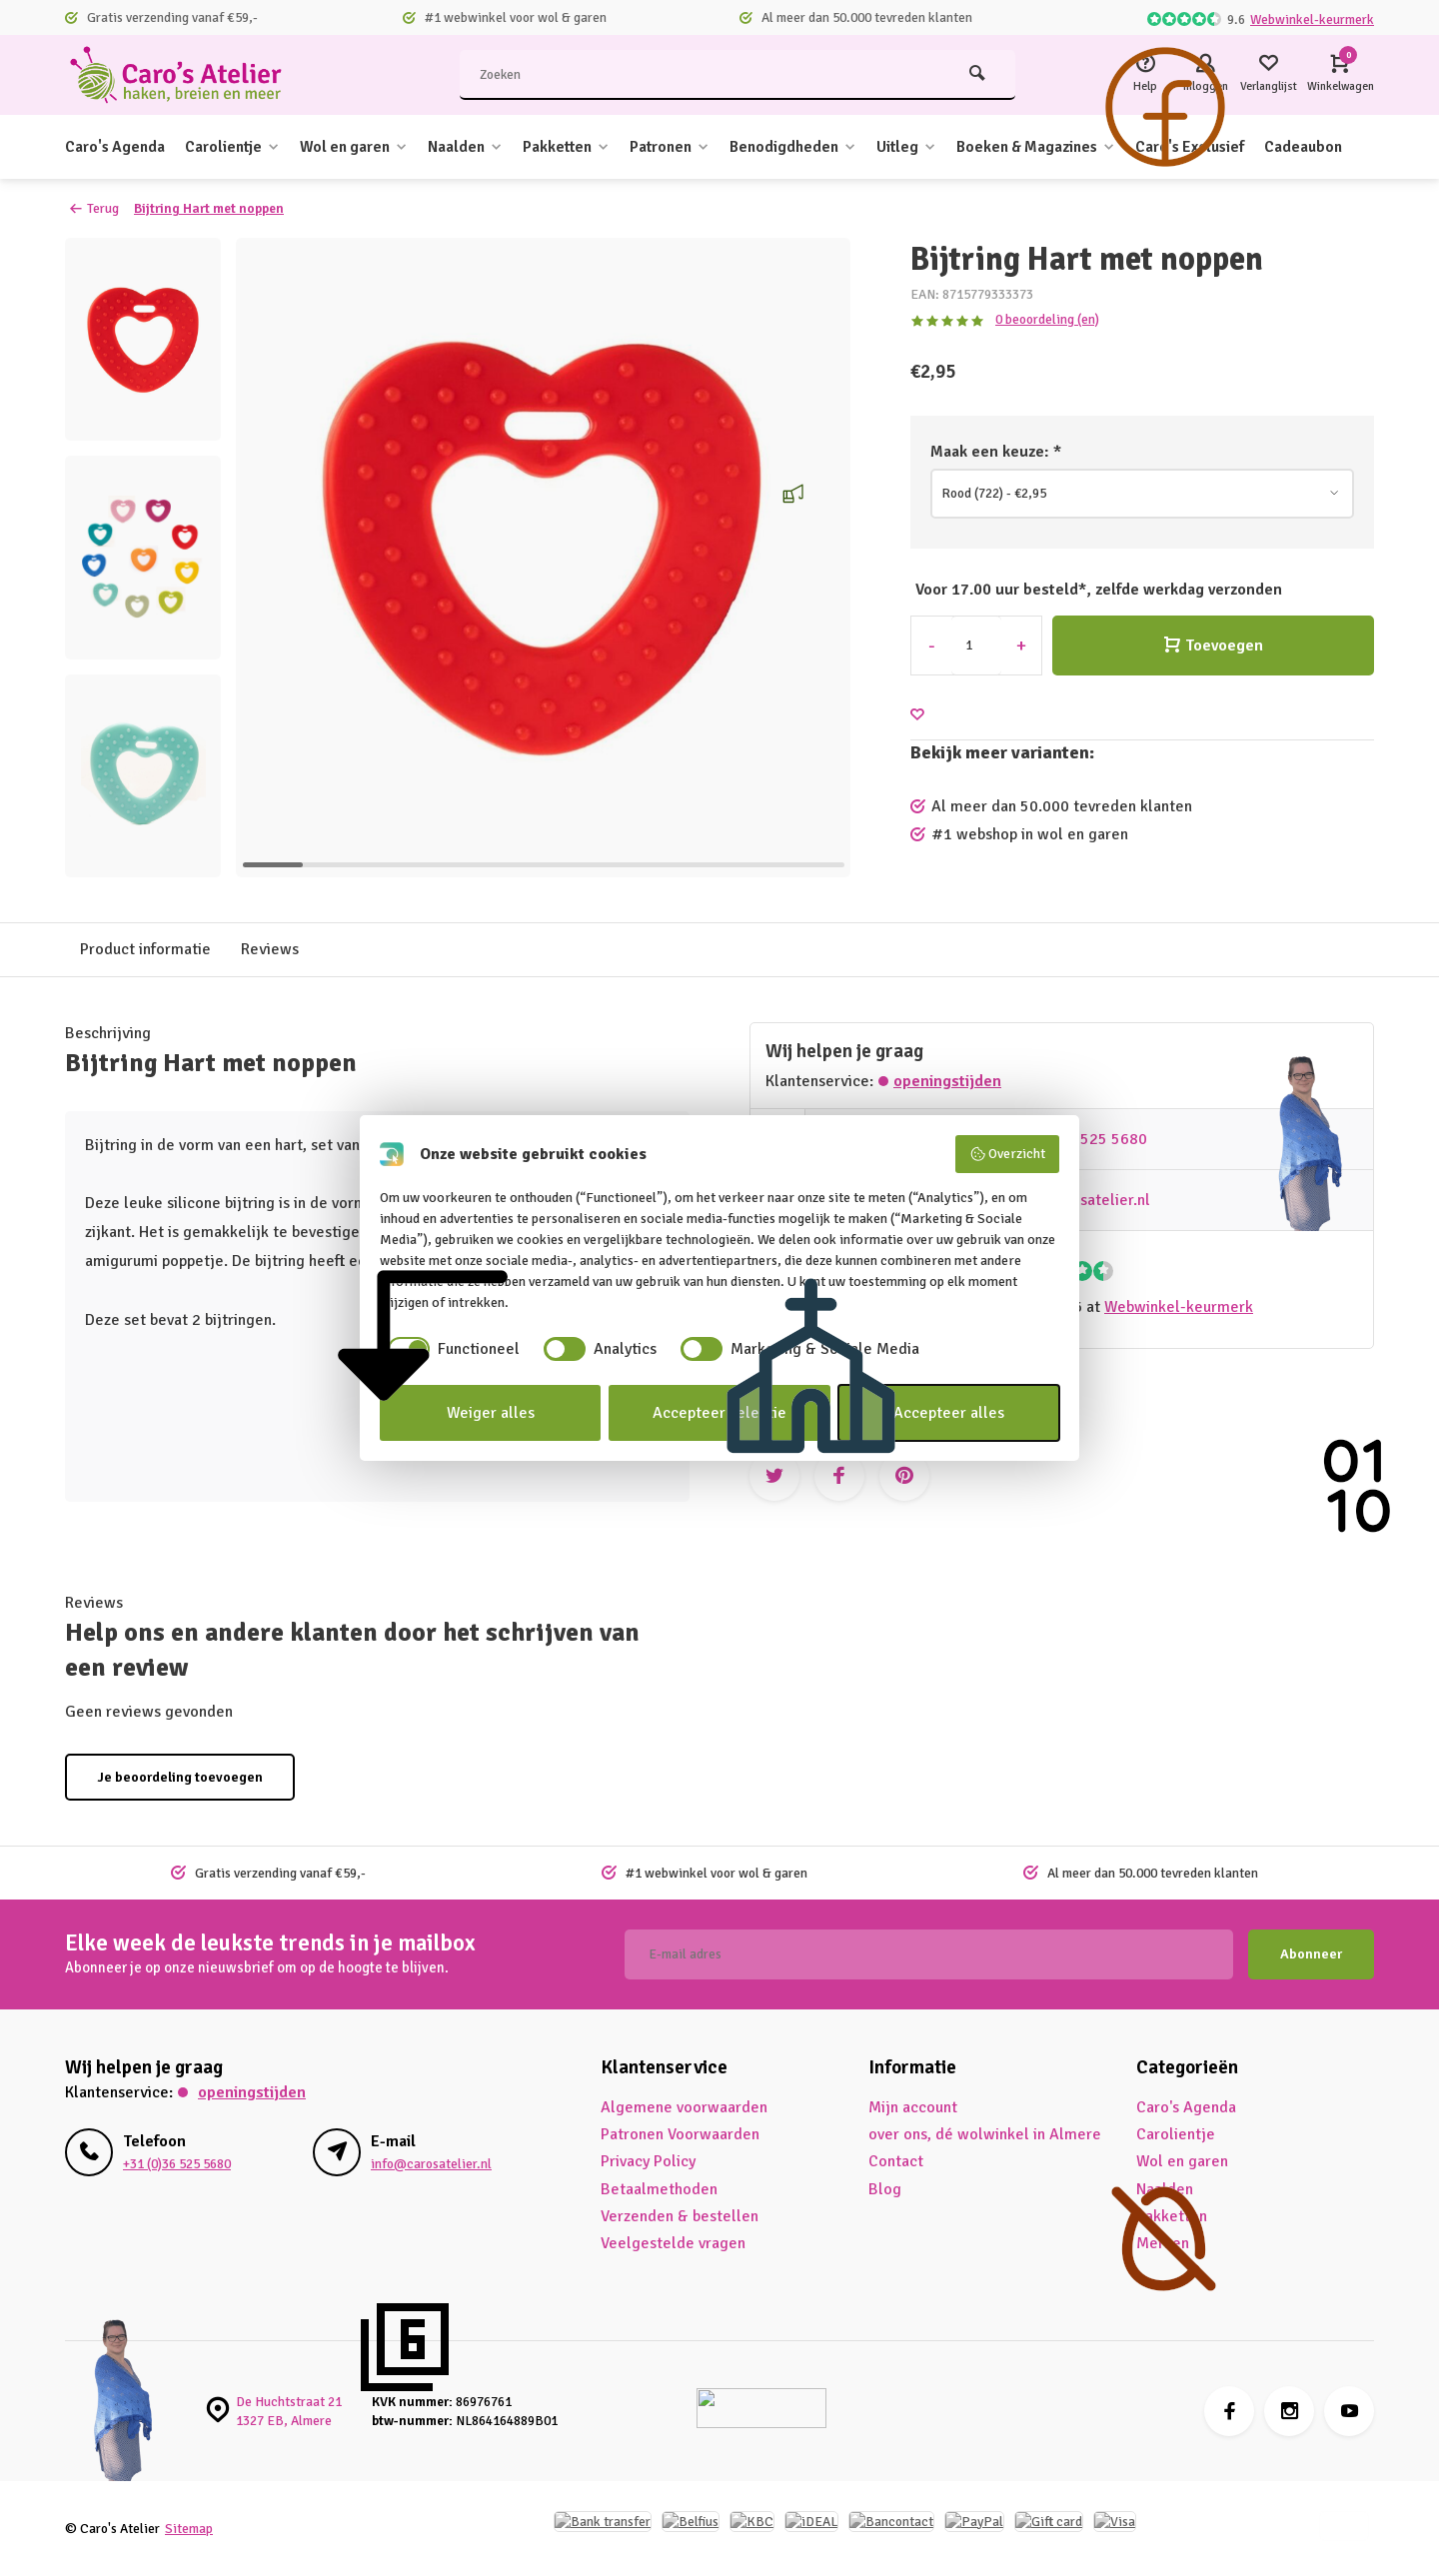  Describe the element at coordinates (405, 2347) in the screenshot. I see `indicates 6 items selected or filtered` at that location.